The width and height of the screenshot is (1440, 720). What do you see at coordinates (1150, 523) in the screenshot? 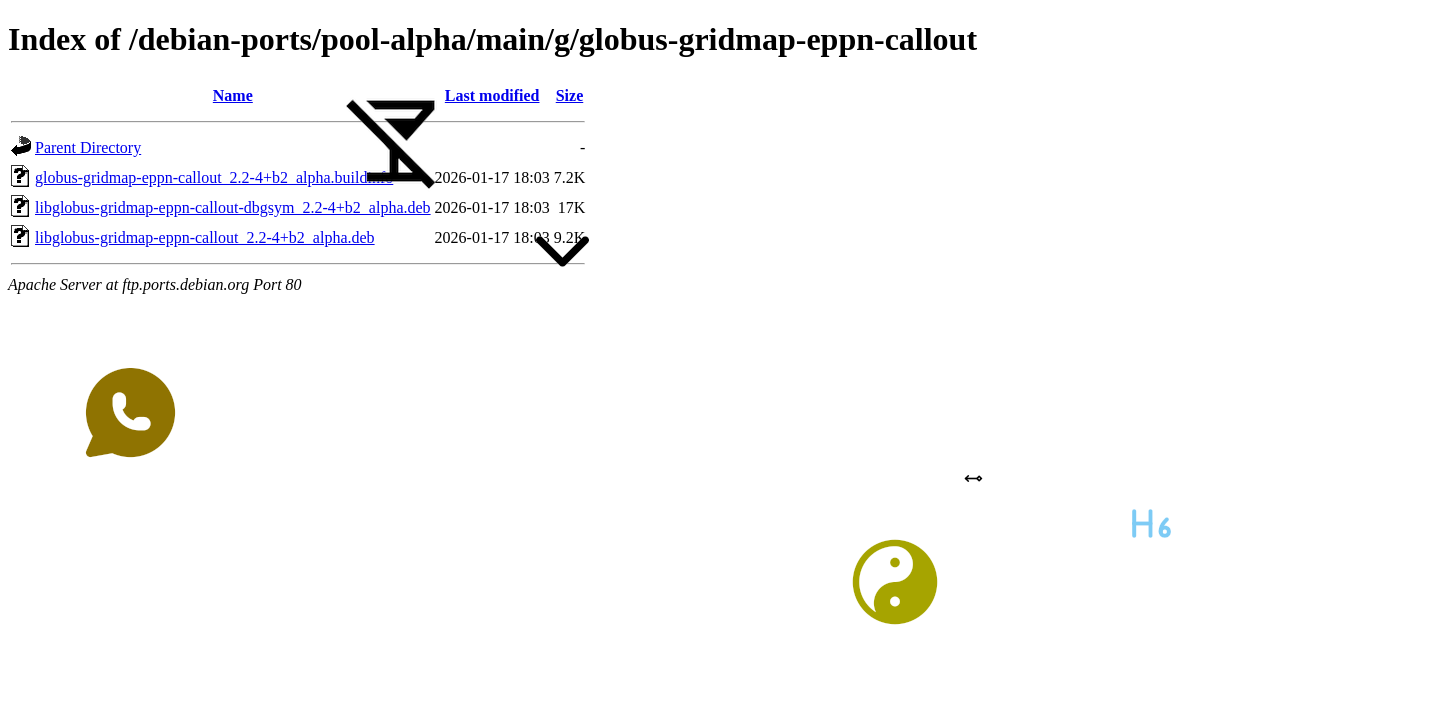
I see `format text as heading level 6` at bounding box center [1150, 523].